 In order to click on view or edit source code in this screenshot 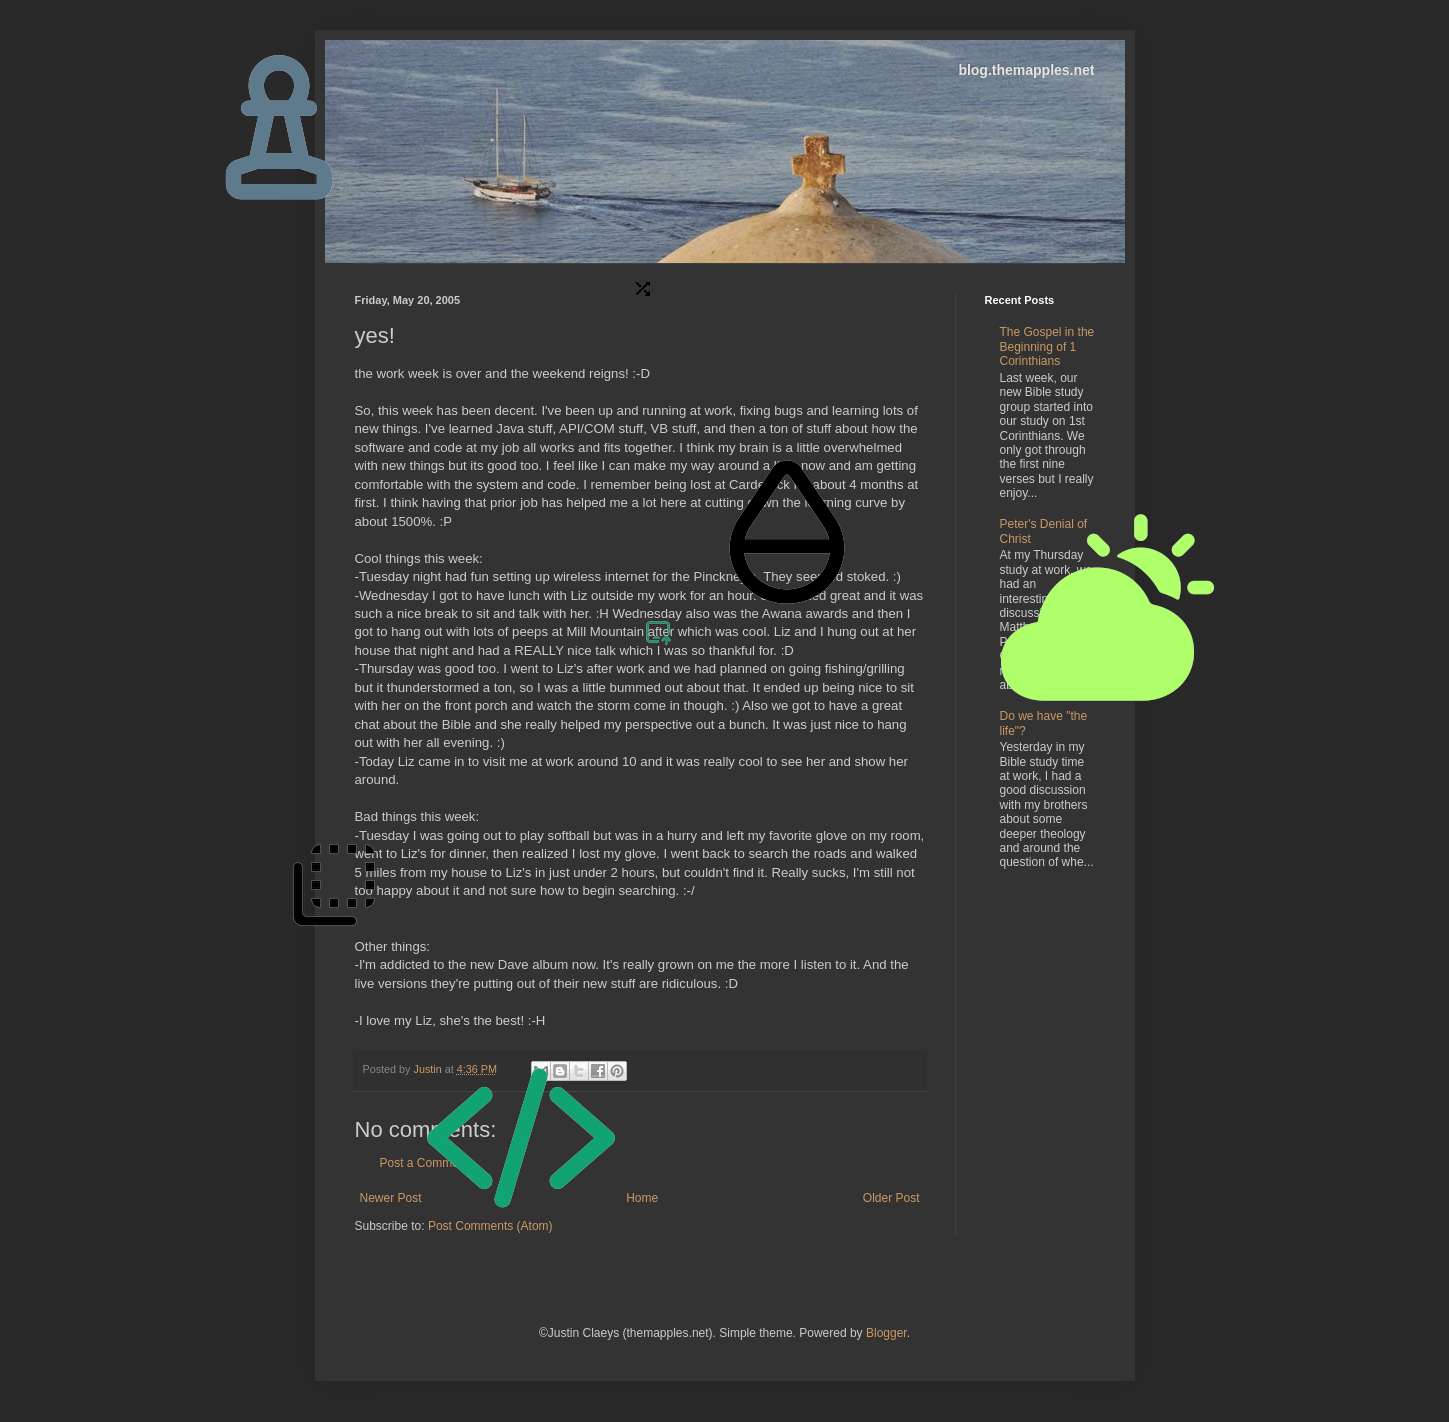, I will do `click(521, 1138)`.